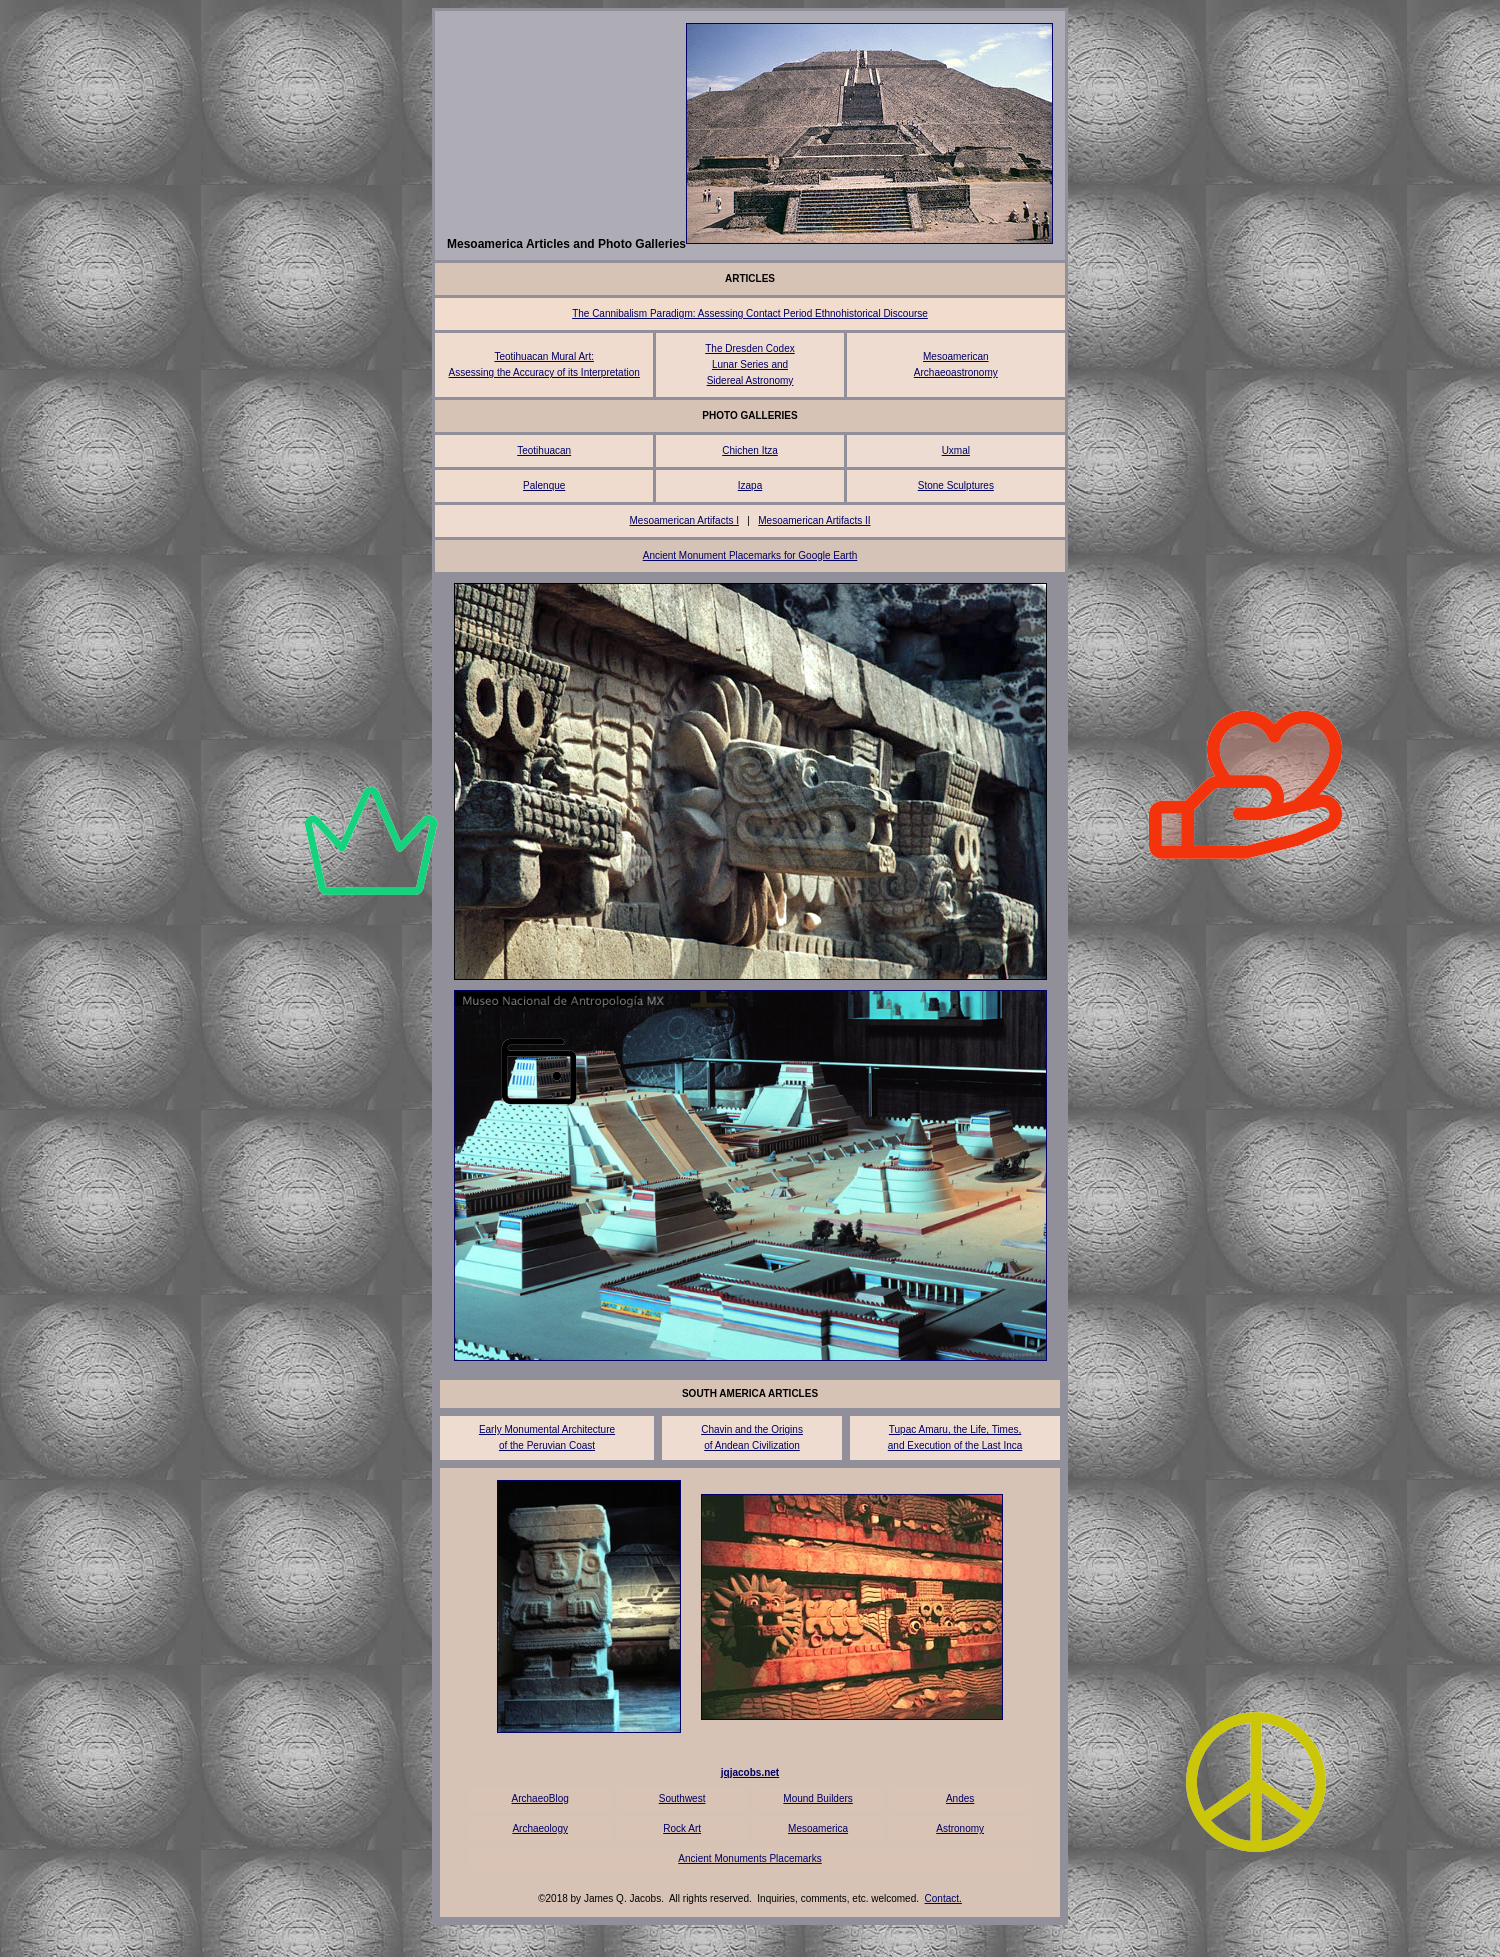 The height and width of the screenshot is (1957, 1500). I want to click on indicates a peaceful or non-violent mode/setting, so click(1256, 1782).